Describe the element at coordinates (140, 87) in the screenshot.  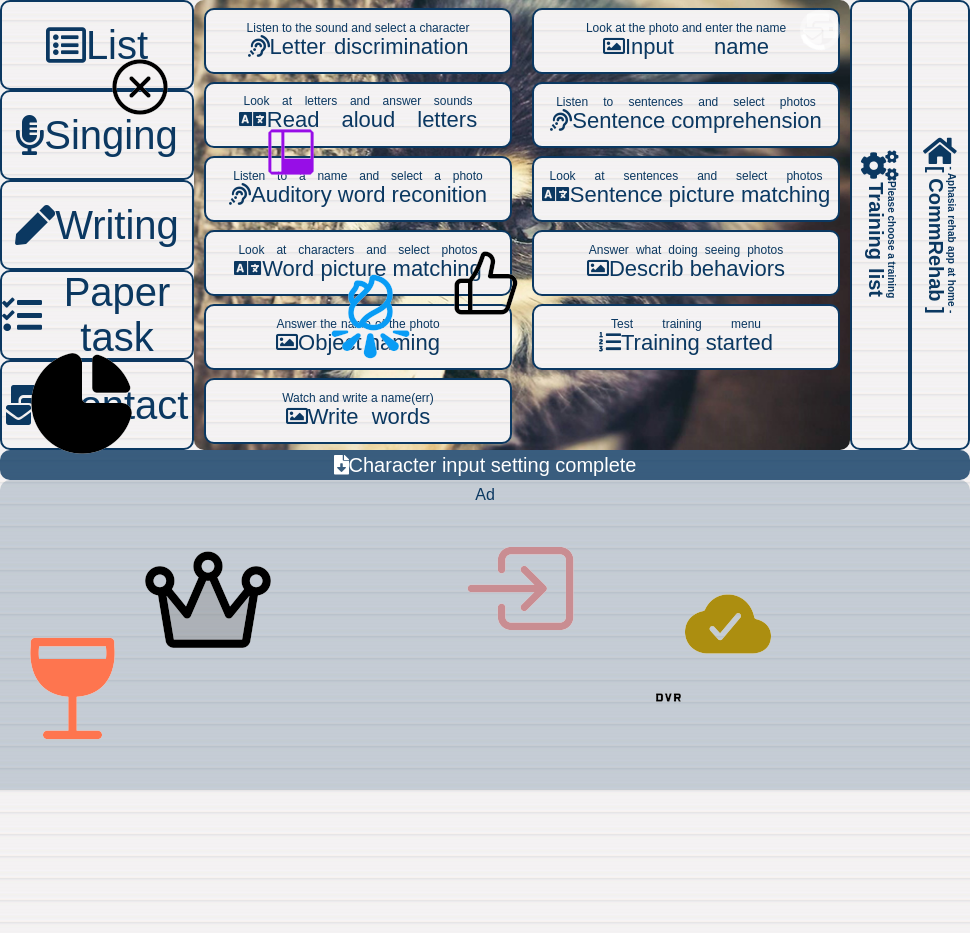
I see `close or dismiss a dialog` at that location.